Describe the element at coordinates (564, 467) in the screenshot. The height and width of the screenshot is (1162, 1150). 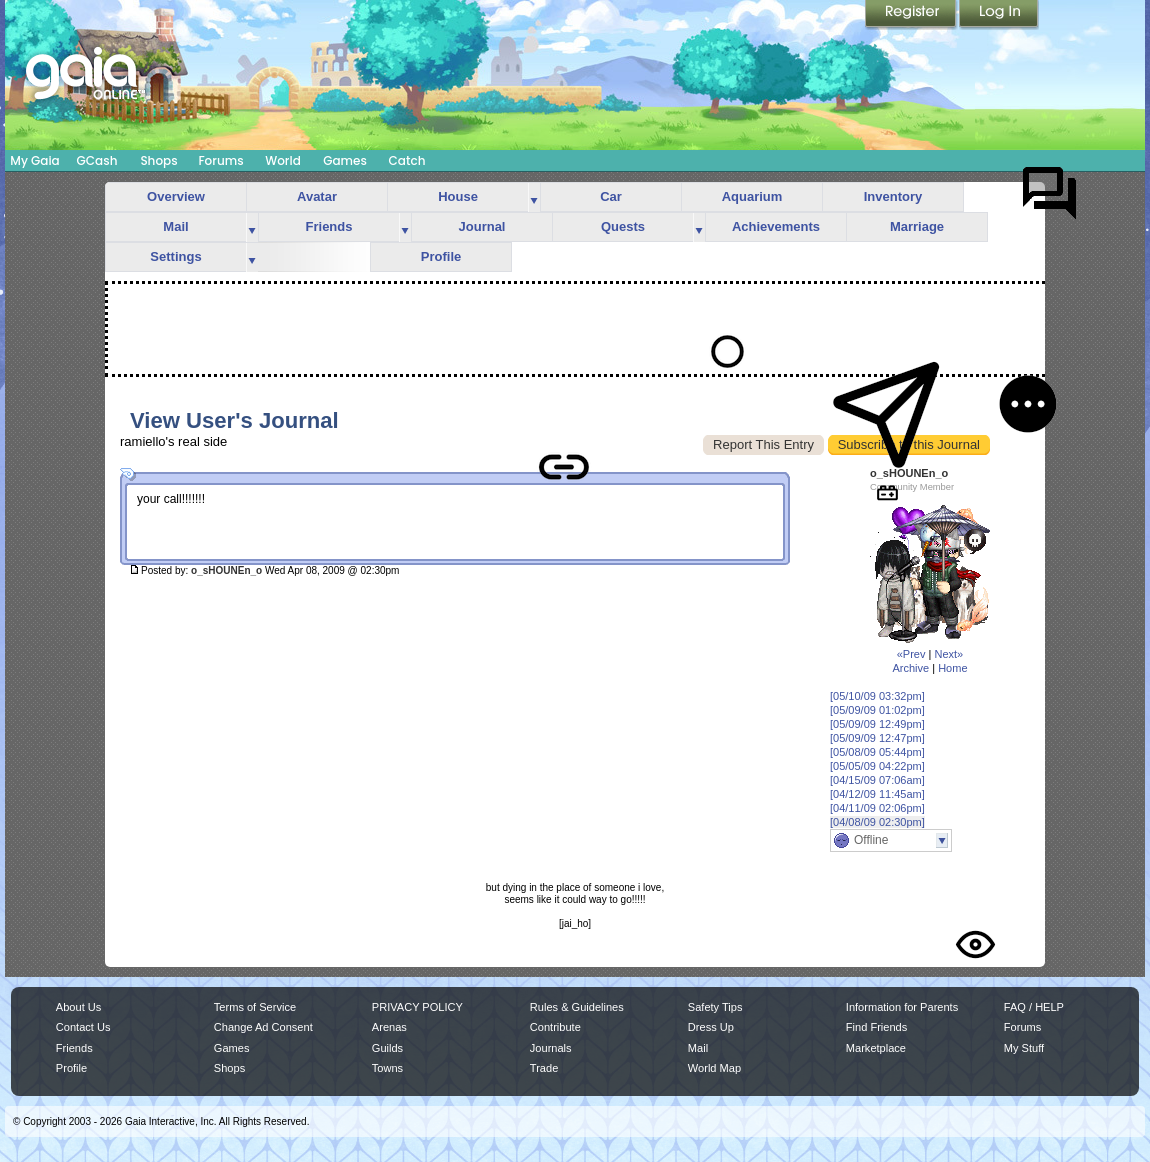
I see `copy or share a link` at that location.